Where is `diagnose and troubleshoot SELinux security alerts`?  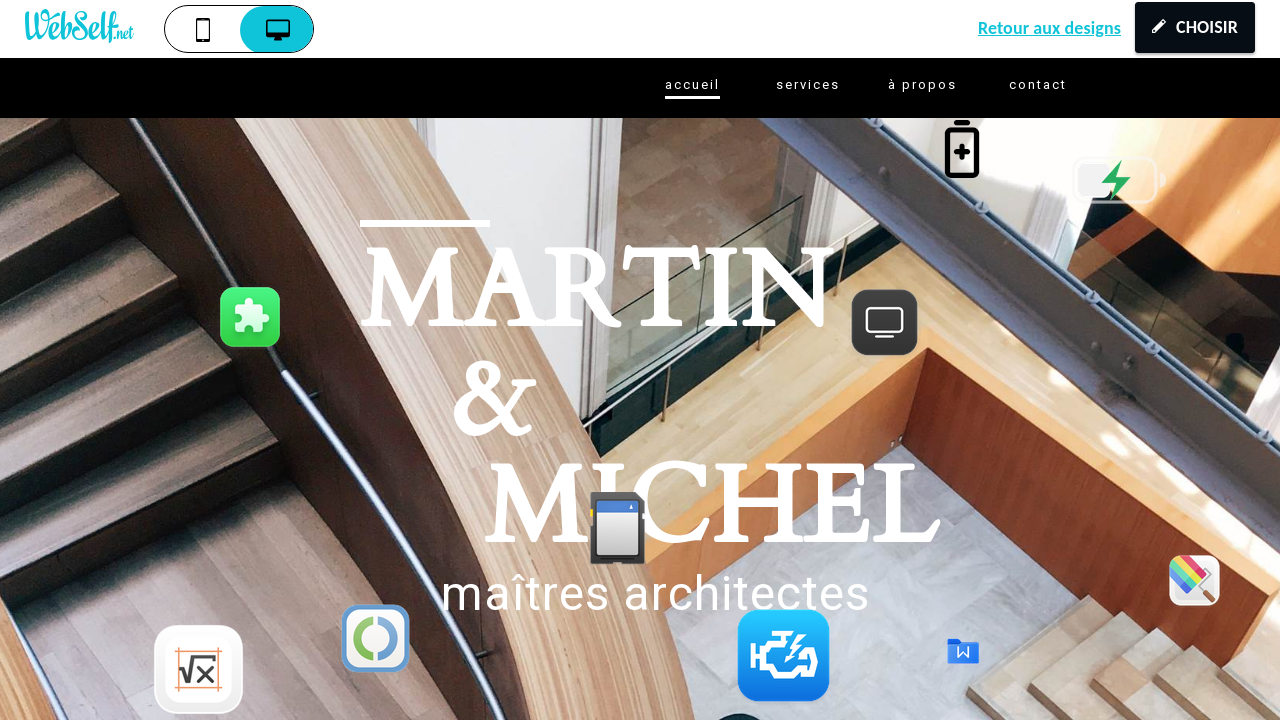
diagnose and troubleshoot SELinux security alerts is located at coordinates (783, 655).